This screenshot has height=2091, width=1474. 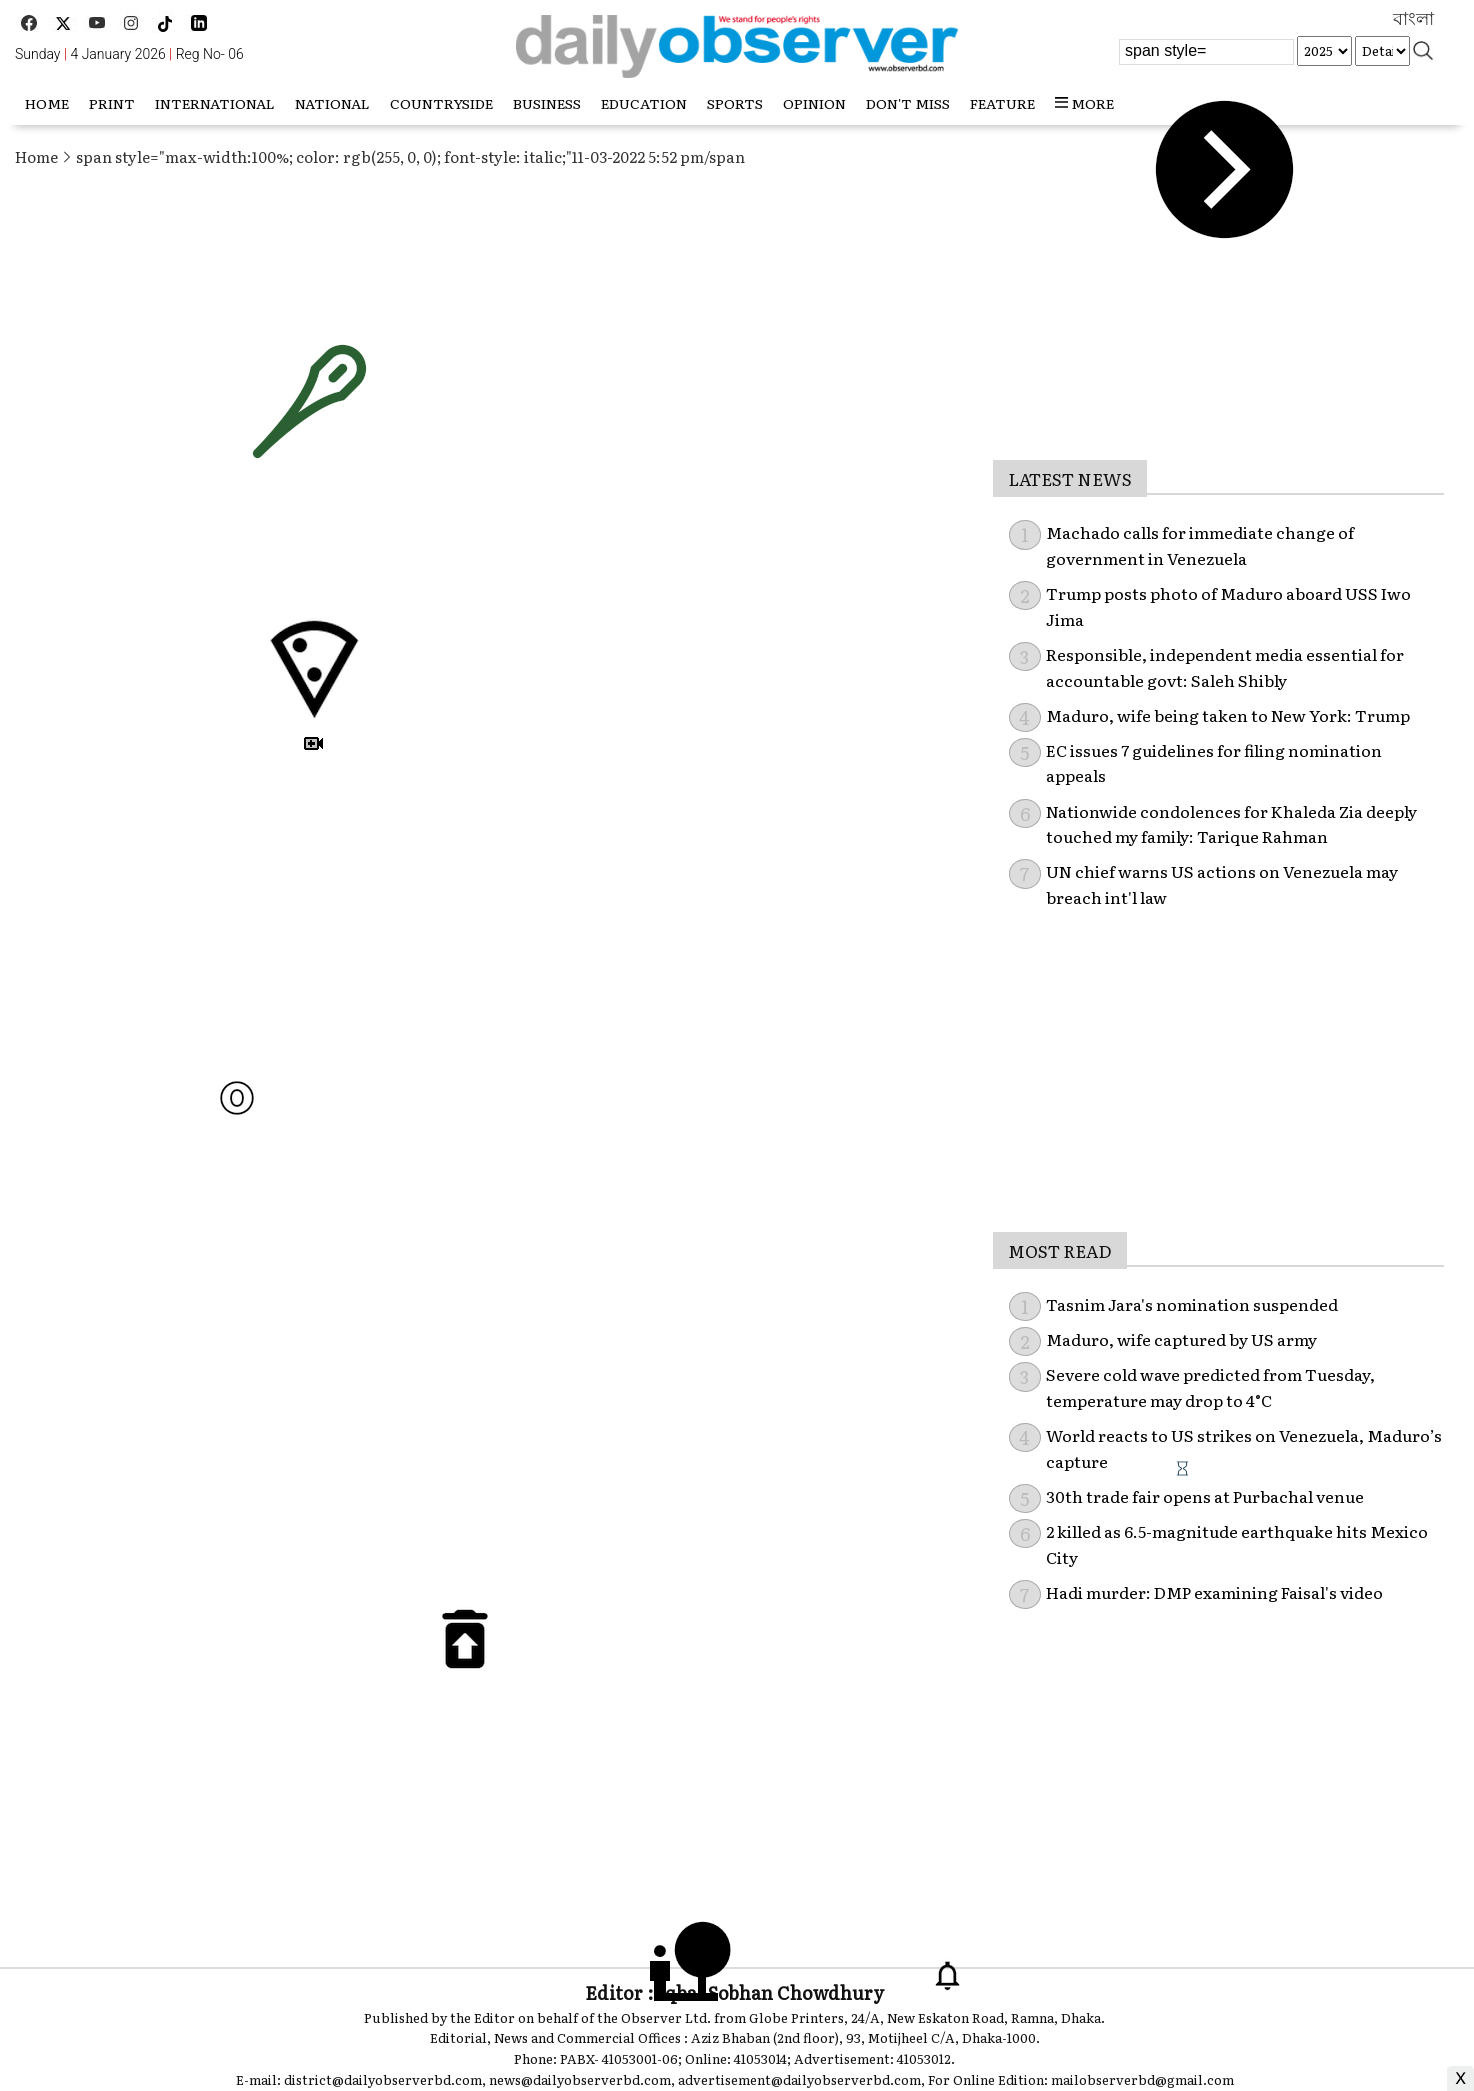 What do you see at coordinates (314, 669) in the screenshot?
I see `find nearby pizza restaurants` at bounding box center [314, 669].